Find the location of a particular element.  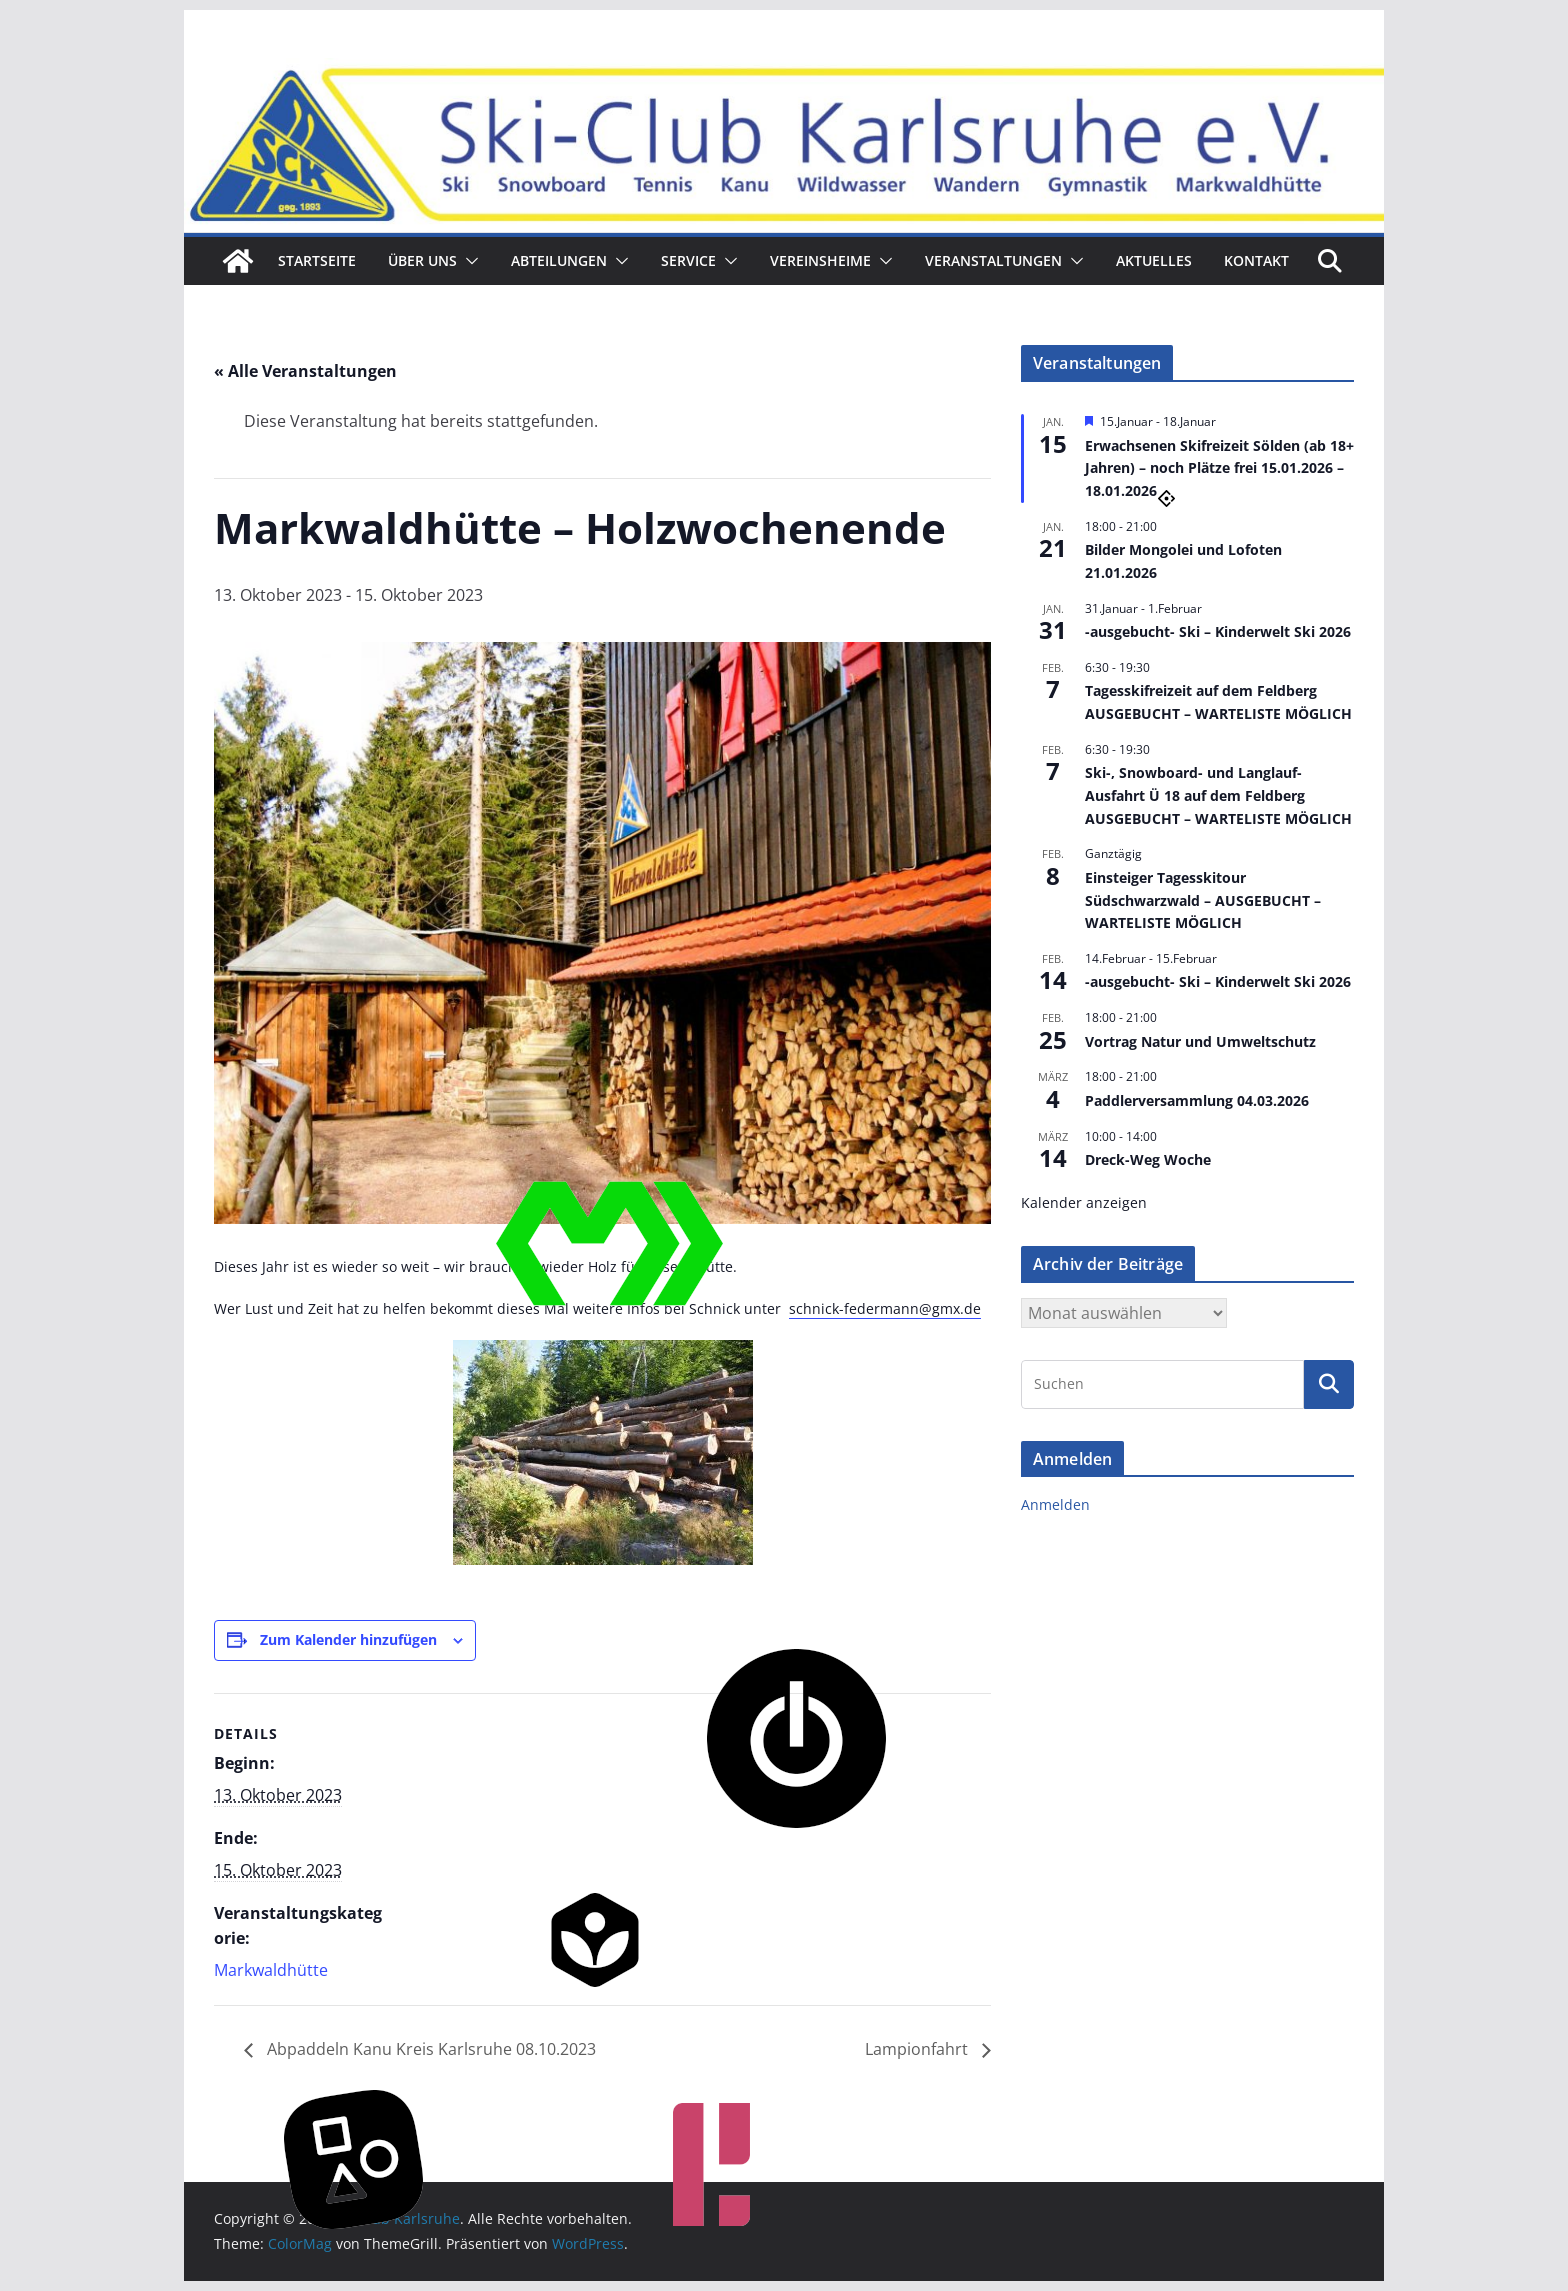

marko javascript framework logo is located at coordinates (609, 1243).